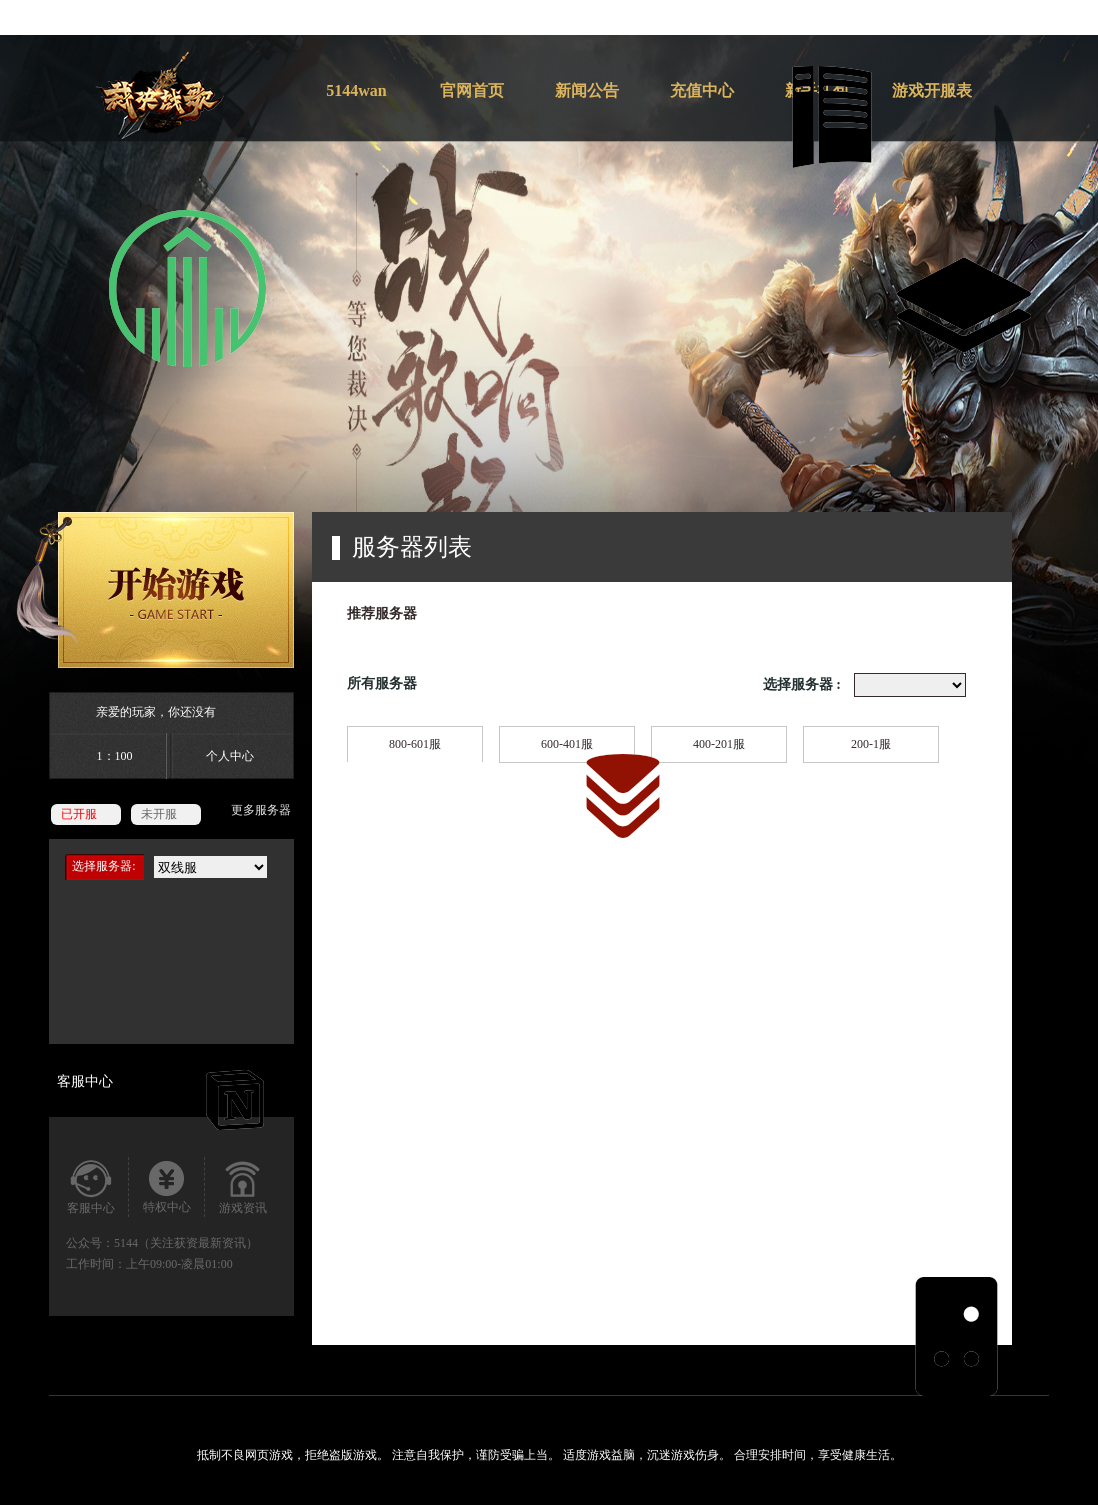 The image size is (1098, 1505). I want to click on access Read the Docs documentation platform, so click(832, 117).